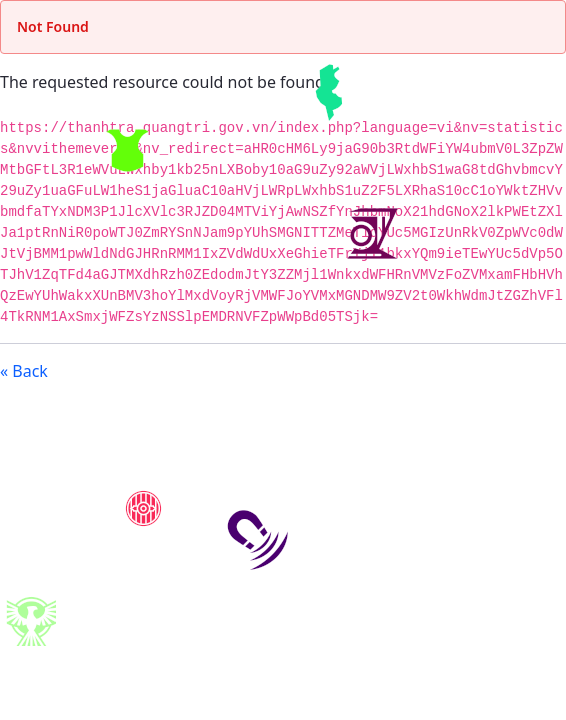 The width and height of the screenshot is (566, 720). Describe the element at coordinates (143, 508) in the screenshot. I see `select a defensive item or shield equipment` at that location.